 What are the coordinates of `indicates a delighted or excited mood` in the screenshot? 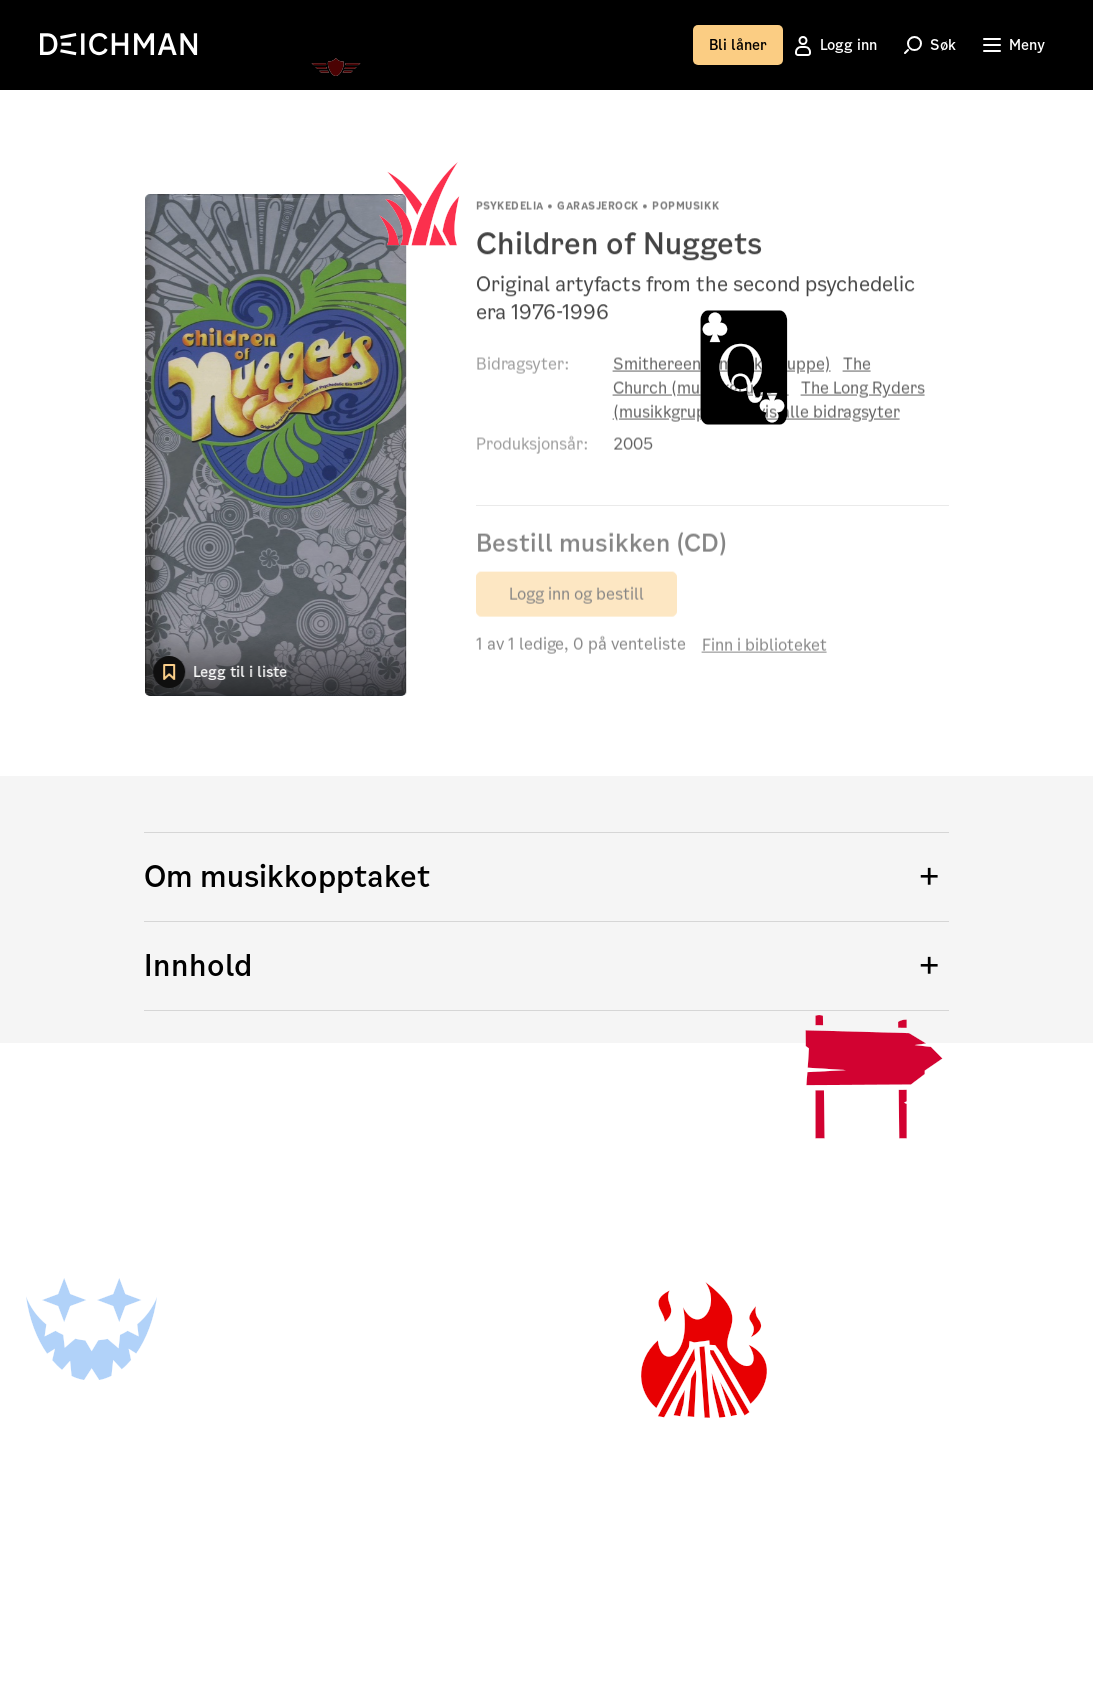 It's located at (91, 1326).